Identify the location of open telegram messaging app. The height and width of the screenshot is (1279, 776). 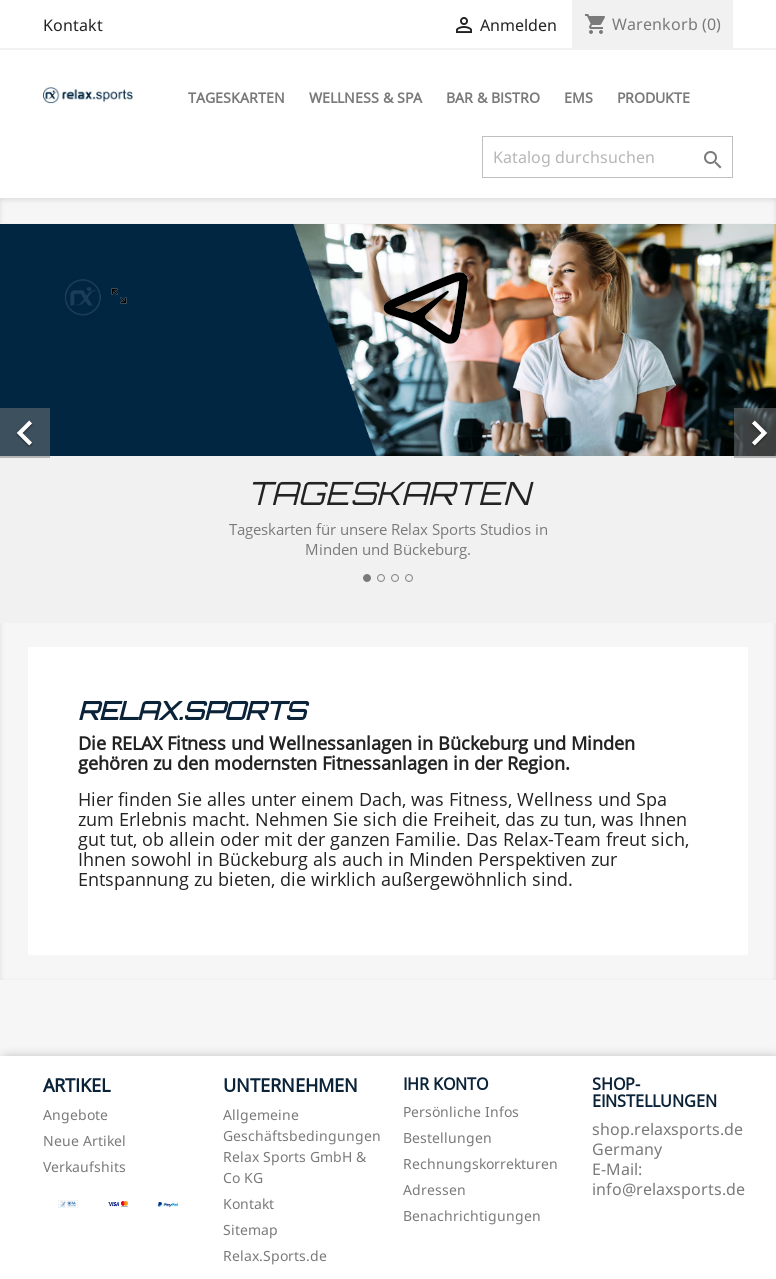
(432, 304).